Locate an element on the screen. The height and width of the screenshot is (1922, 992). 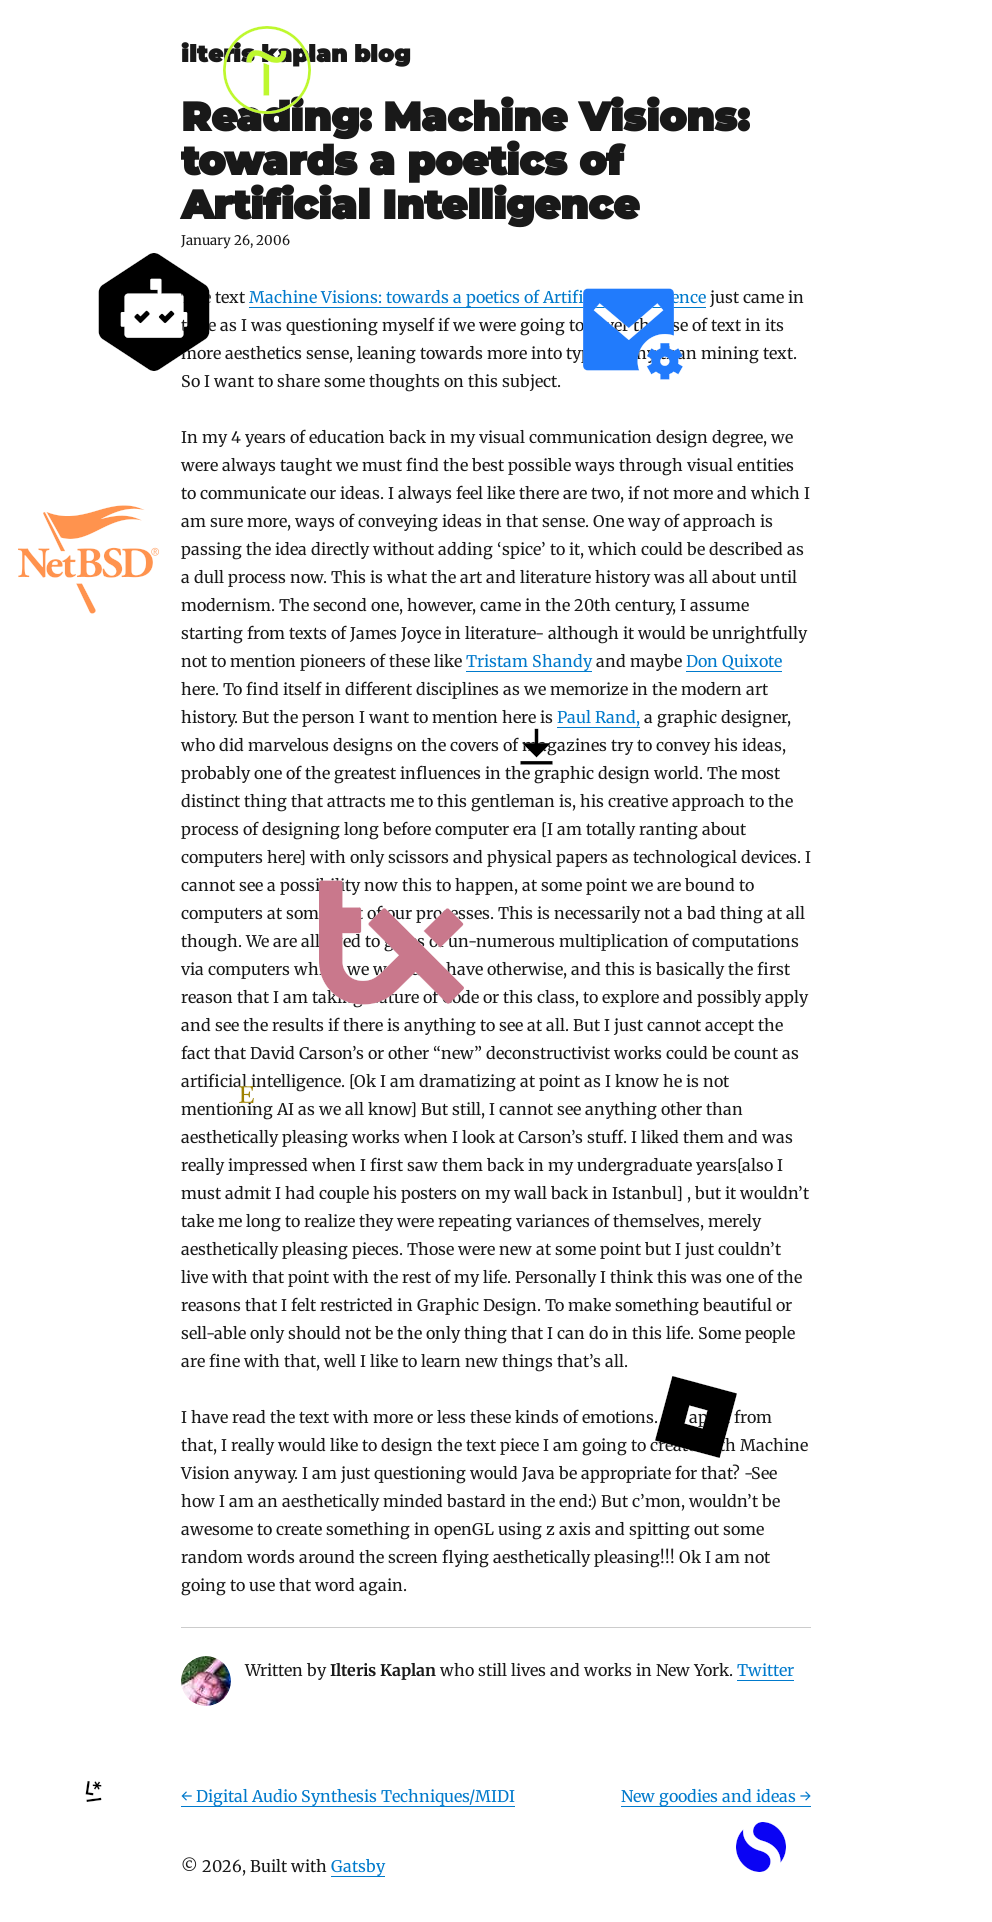
GitHub Dependabot automated dependency updates is located at coordinates (154, 312).